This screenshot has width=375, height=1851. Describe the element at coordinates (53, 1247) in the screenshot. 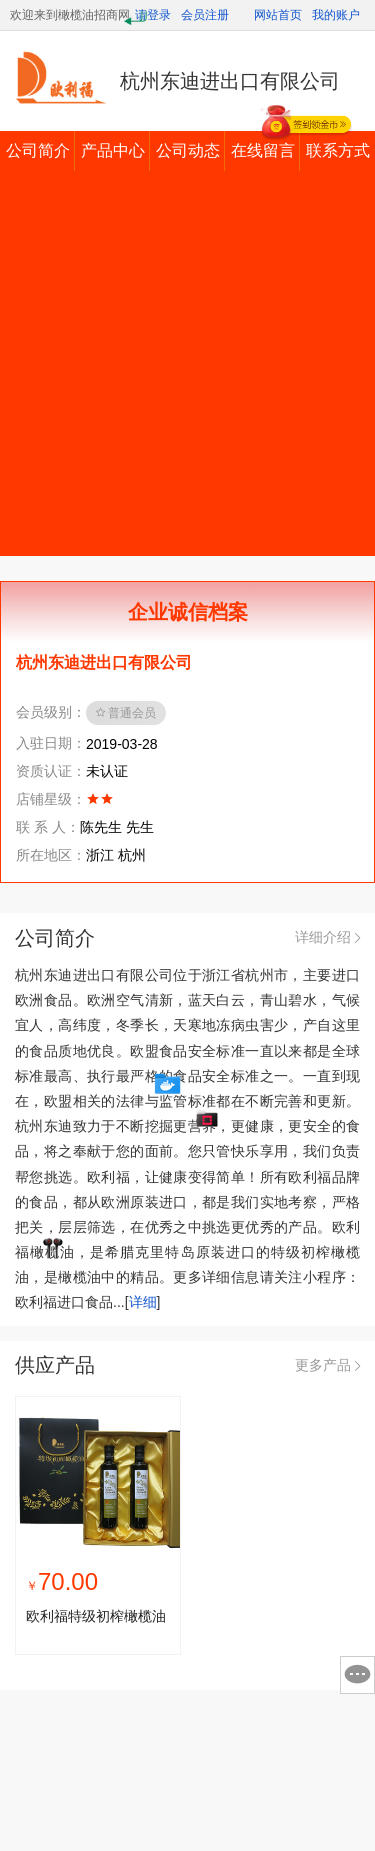

I see `beats earbuds connected via bluetooth` at that location.